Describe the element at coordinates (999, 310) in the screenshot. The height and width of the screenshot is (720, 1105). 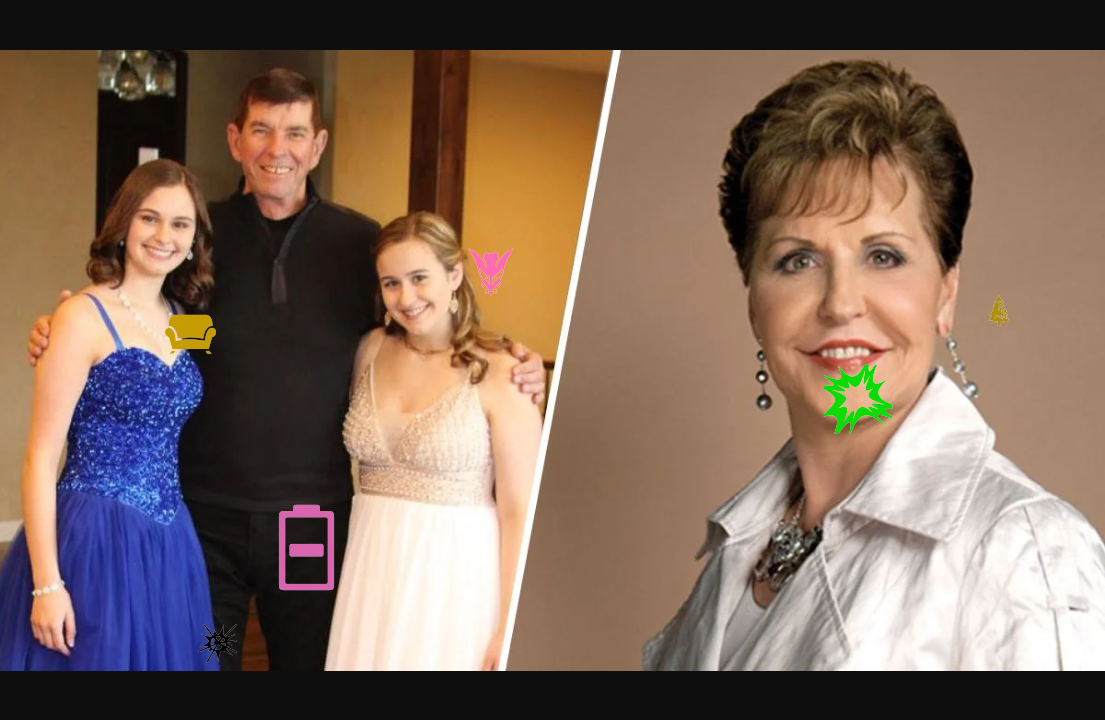
I see `indicates a forest or nature area on a map` at that location.